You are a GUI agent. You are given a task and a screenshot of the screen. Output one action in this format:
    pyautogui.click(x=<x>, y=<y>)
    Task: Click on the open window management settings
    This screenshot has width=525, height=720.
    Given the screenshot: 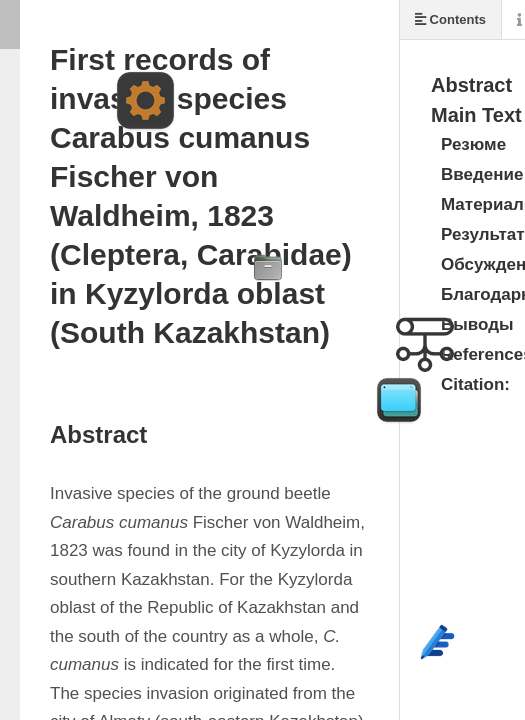 What is the action you would take?
    pyautogui.click(x=399, y=400)
    